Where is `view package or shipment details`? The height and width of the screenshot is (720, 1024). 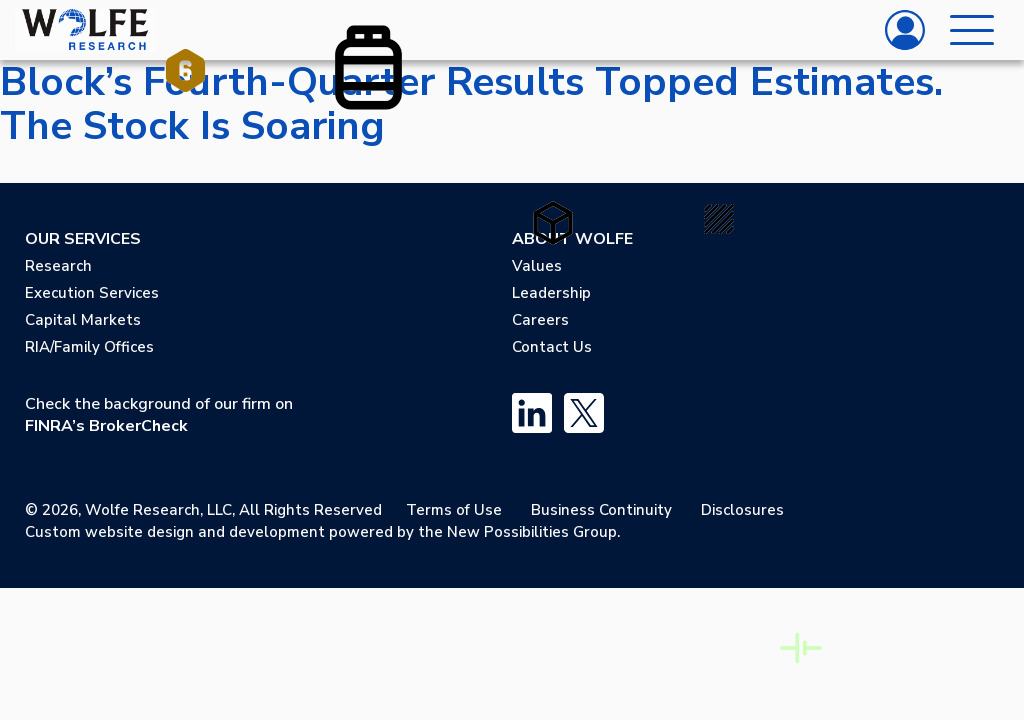
view package or shipment details is located at coordinates (553, 223).